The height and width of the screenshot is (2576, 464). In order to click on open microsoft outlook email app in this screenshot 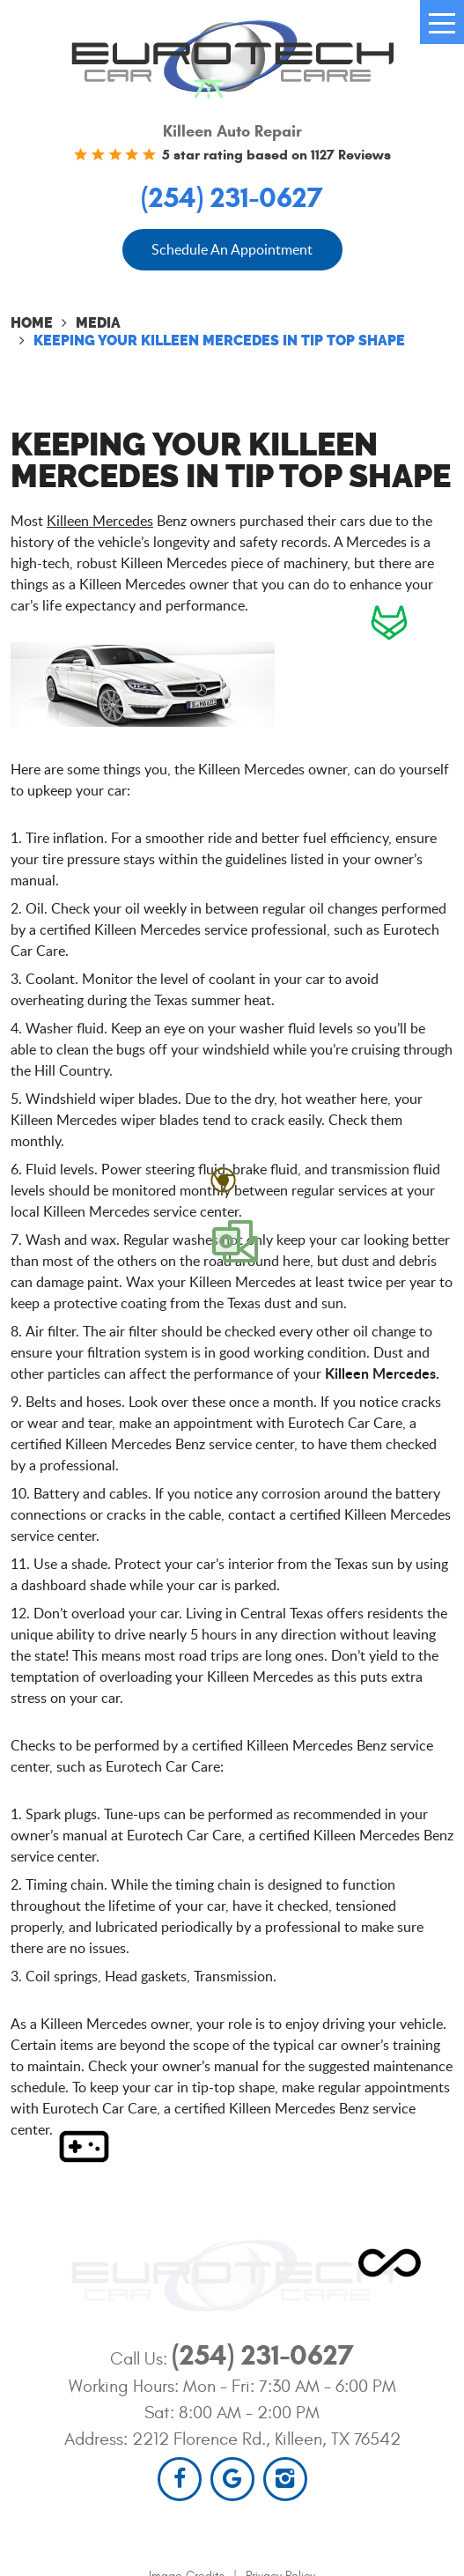, I will do `click(235, 1241)`.